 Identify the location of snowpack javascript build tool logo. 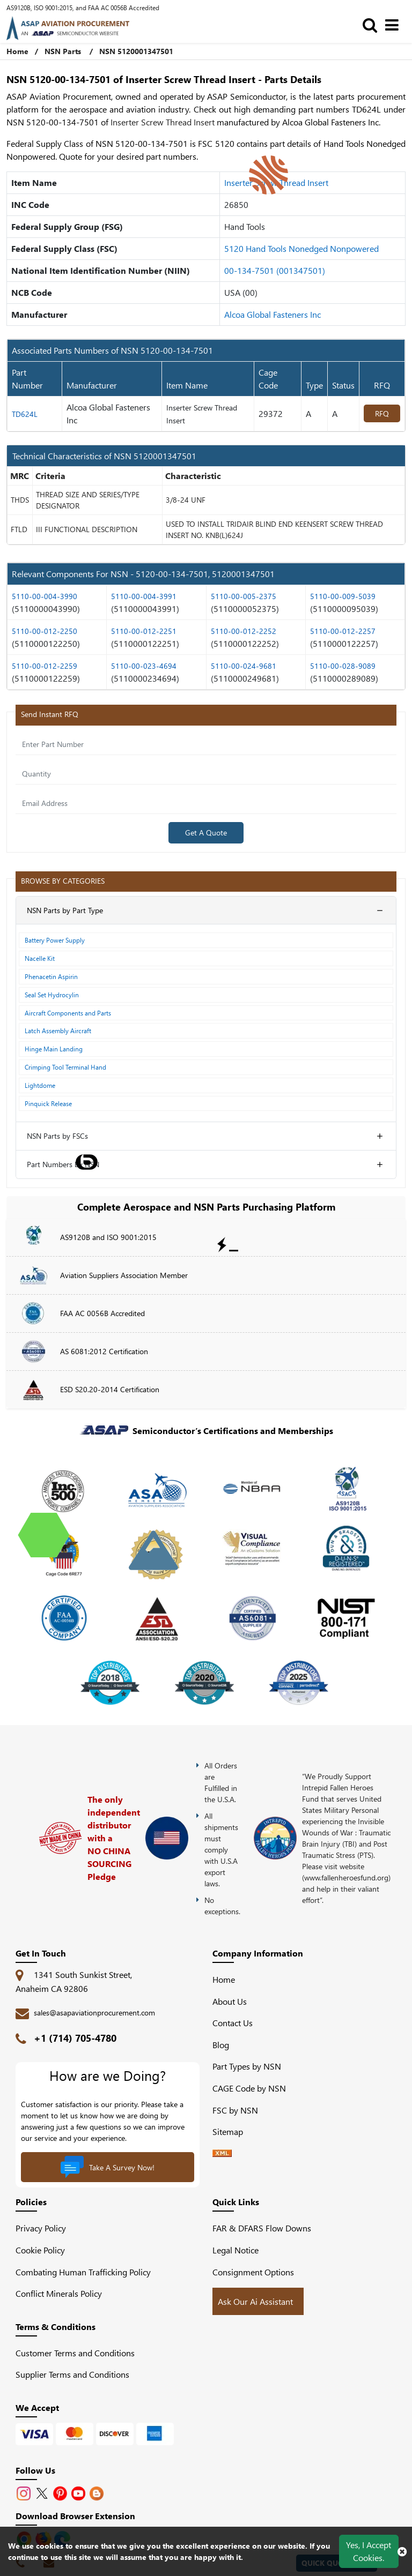
(153, 1550).